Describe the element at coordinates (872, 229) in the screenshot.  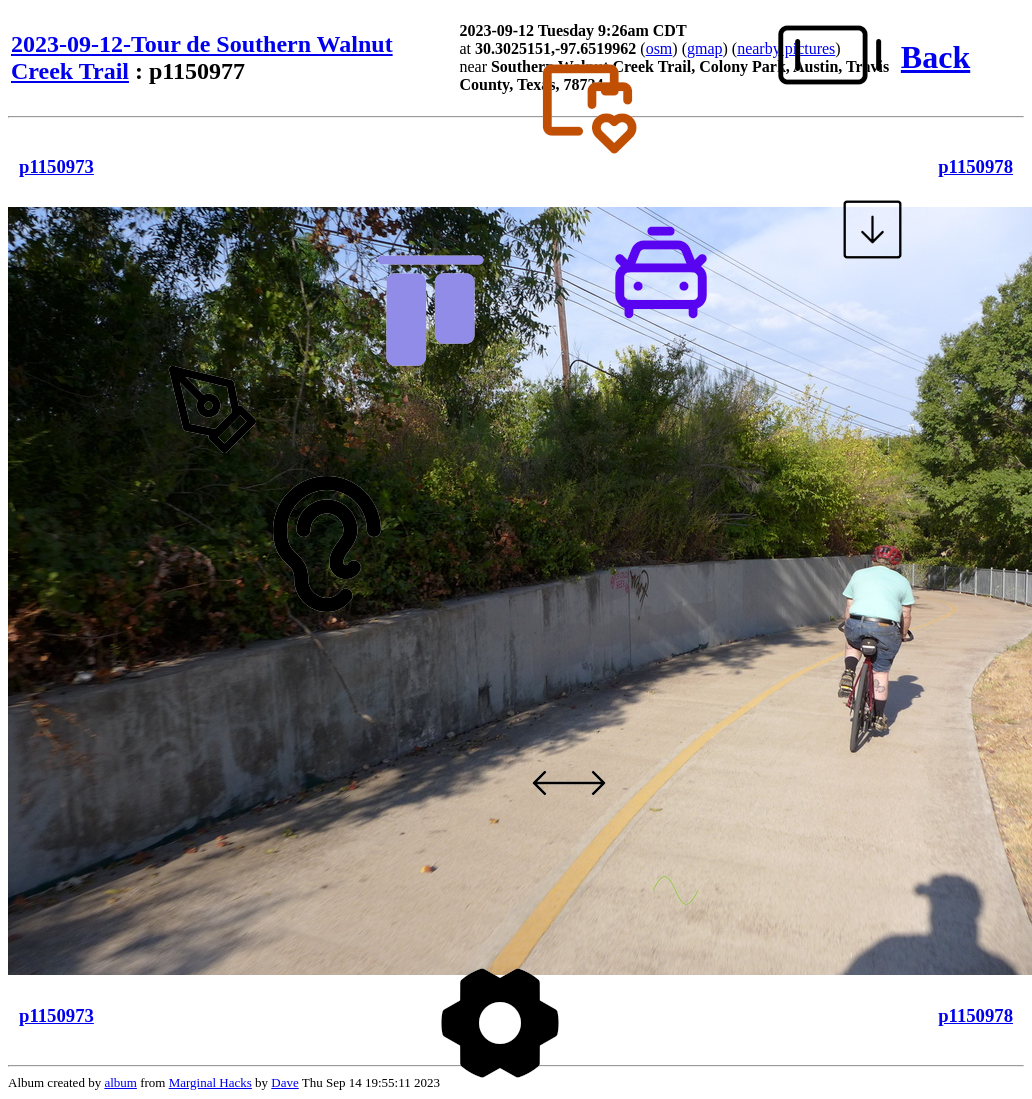
I see `download file or content` at that location.